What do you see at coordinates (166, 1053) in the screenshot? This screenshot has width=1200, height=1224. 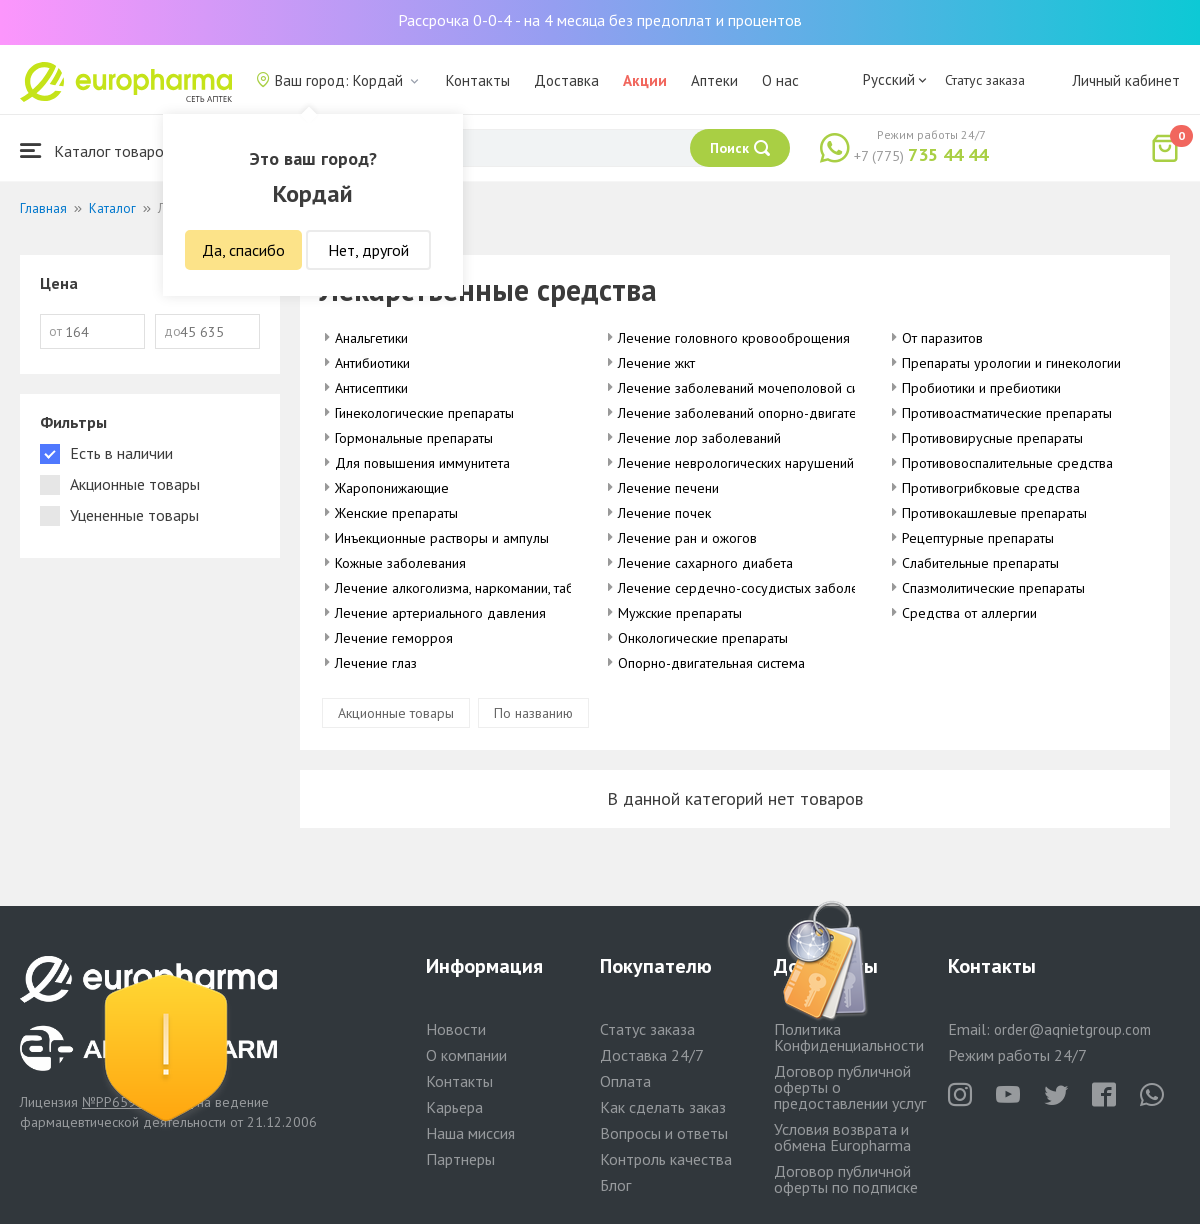 I see `indicates medium security level or partial protection` at bounding box center [166, 1053].